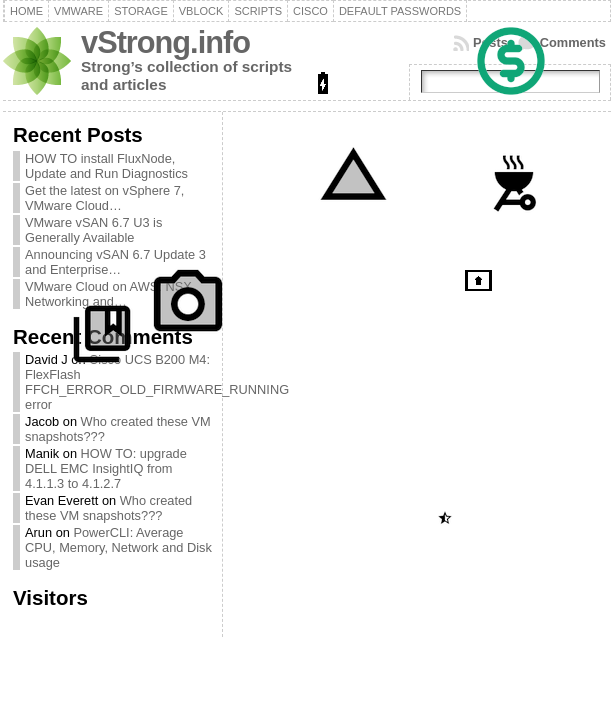 This screenshot has width=614, height=720. Describe the element at coordinates (323, 83) in the screenshot. I see `indicates battery is fully charged while connected to power` at that location.